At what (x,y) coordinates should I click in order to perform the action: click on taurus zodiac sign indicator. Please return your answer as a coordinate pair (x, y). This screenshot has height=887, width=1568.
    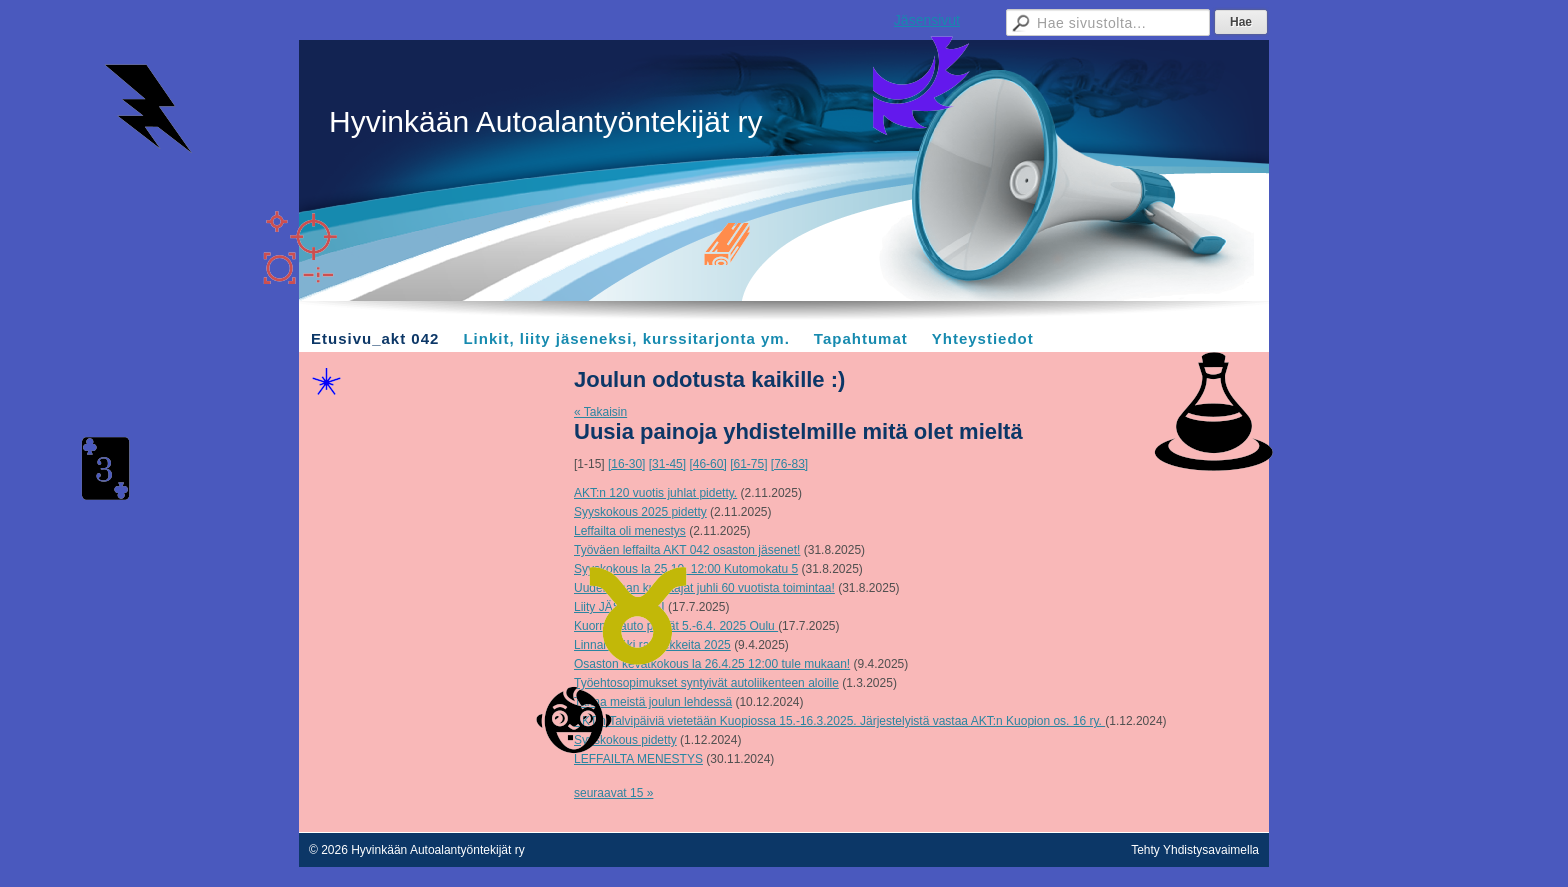
    Looking at the image, I should click on (638, 616).